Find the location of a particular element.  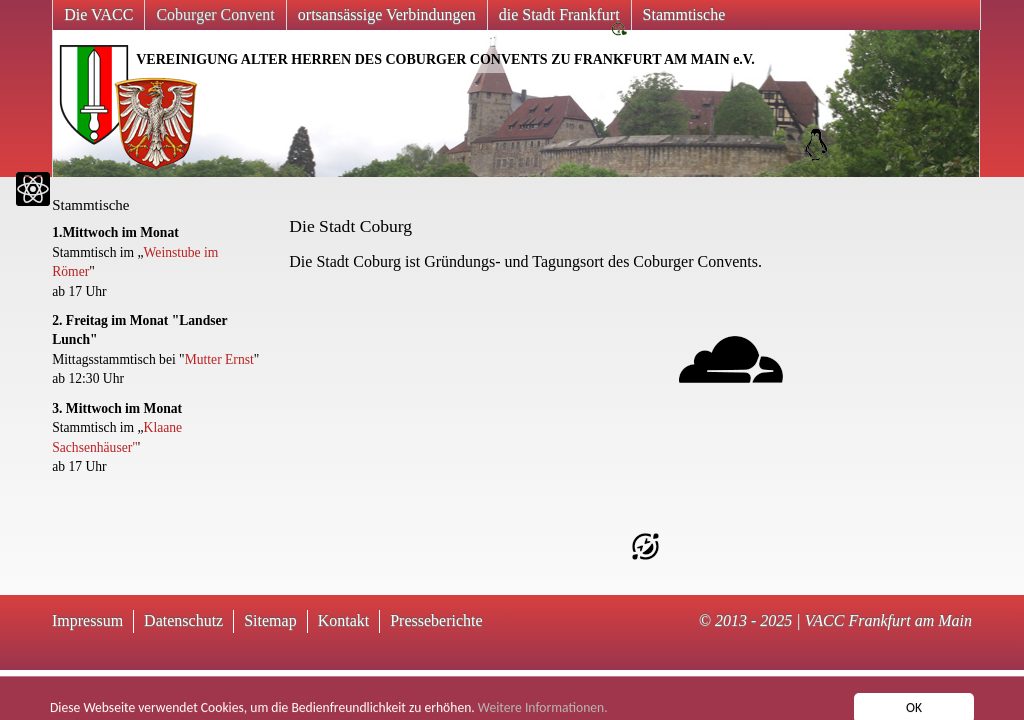

visit protondb website for linux gaming compatibility is located at coordinates (33, 189).